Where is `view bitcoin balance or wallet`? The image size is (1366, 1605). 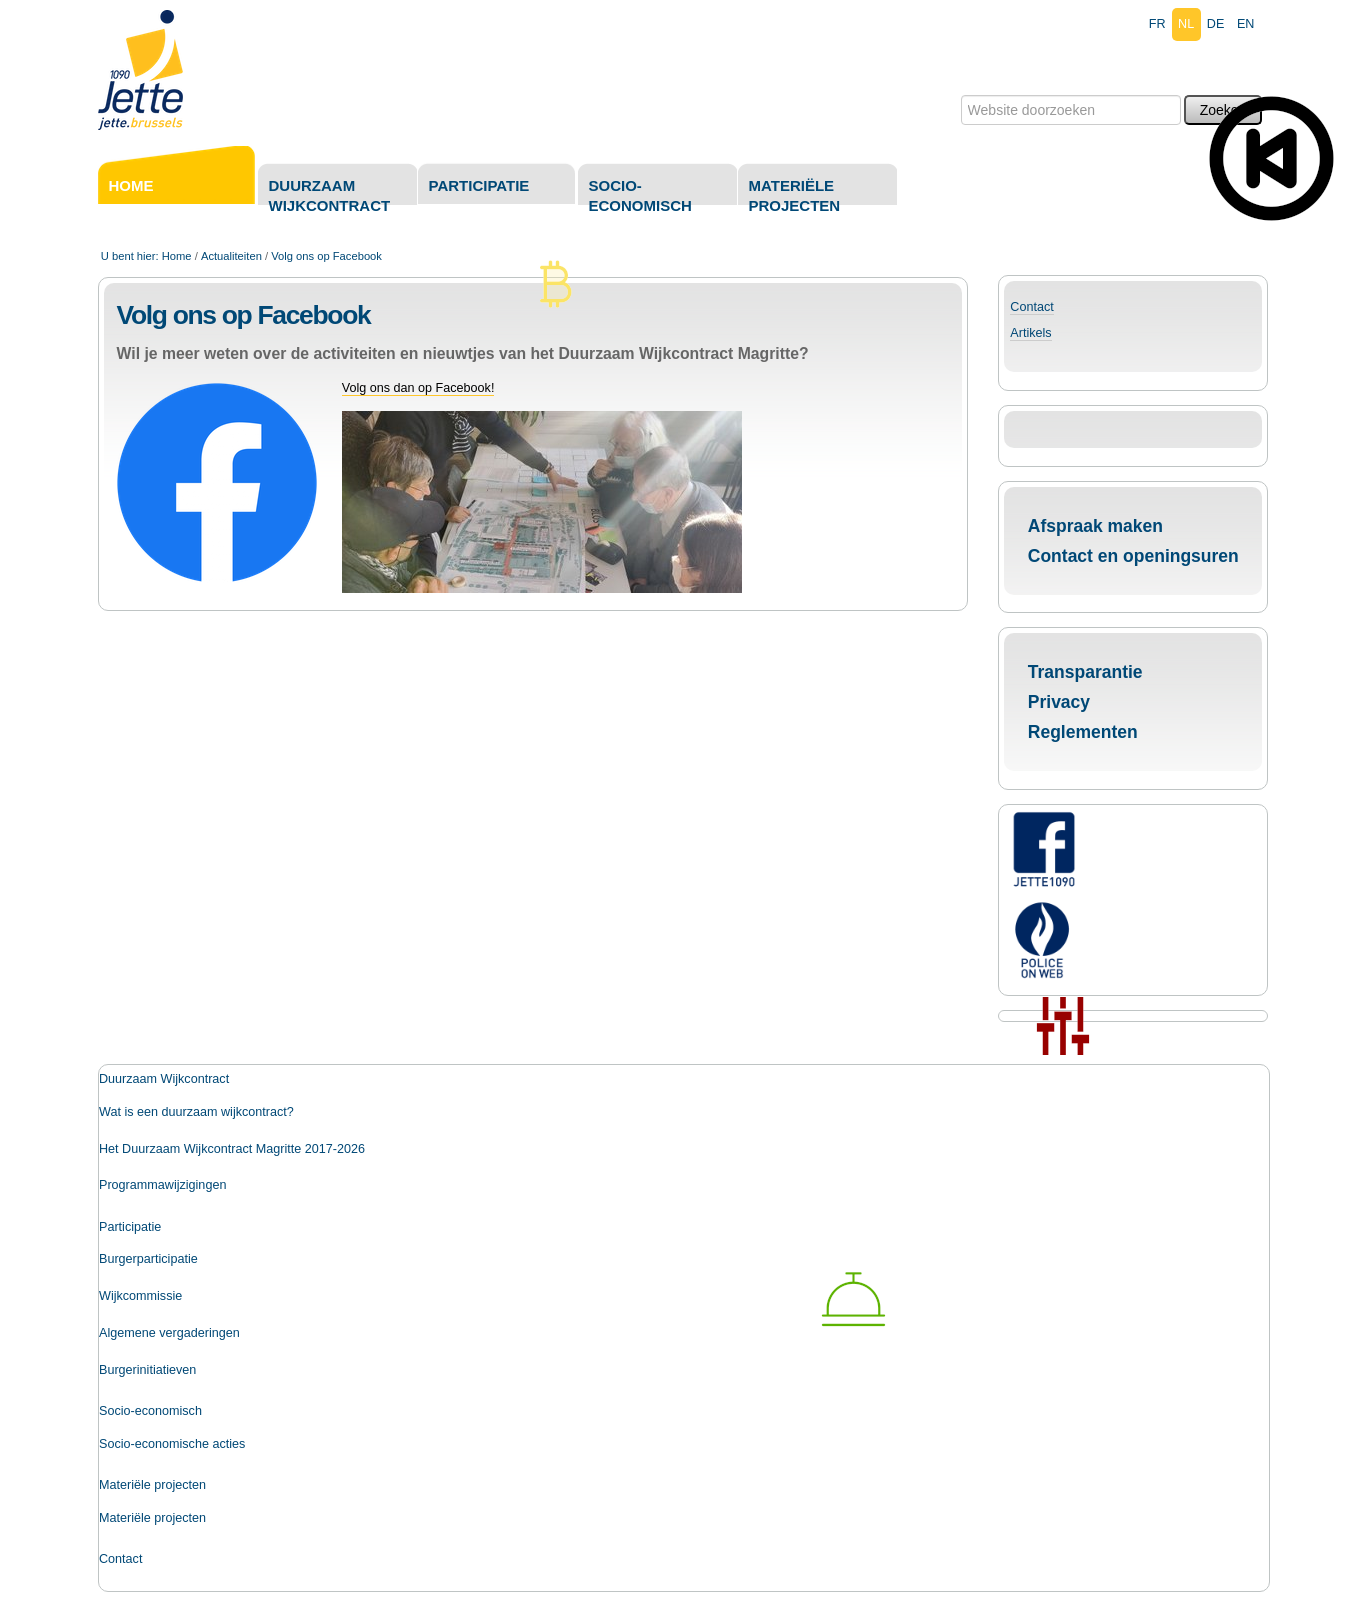
view bitcoin balance or wallet is located at coordinates (554, 285).